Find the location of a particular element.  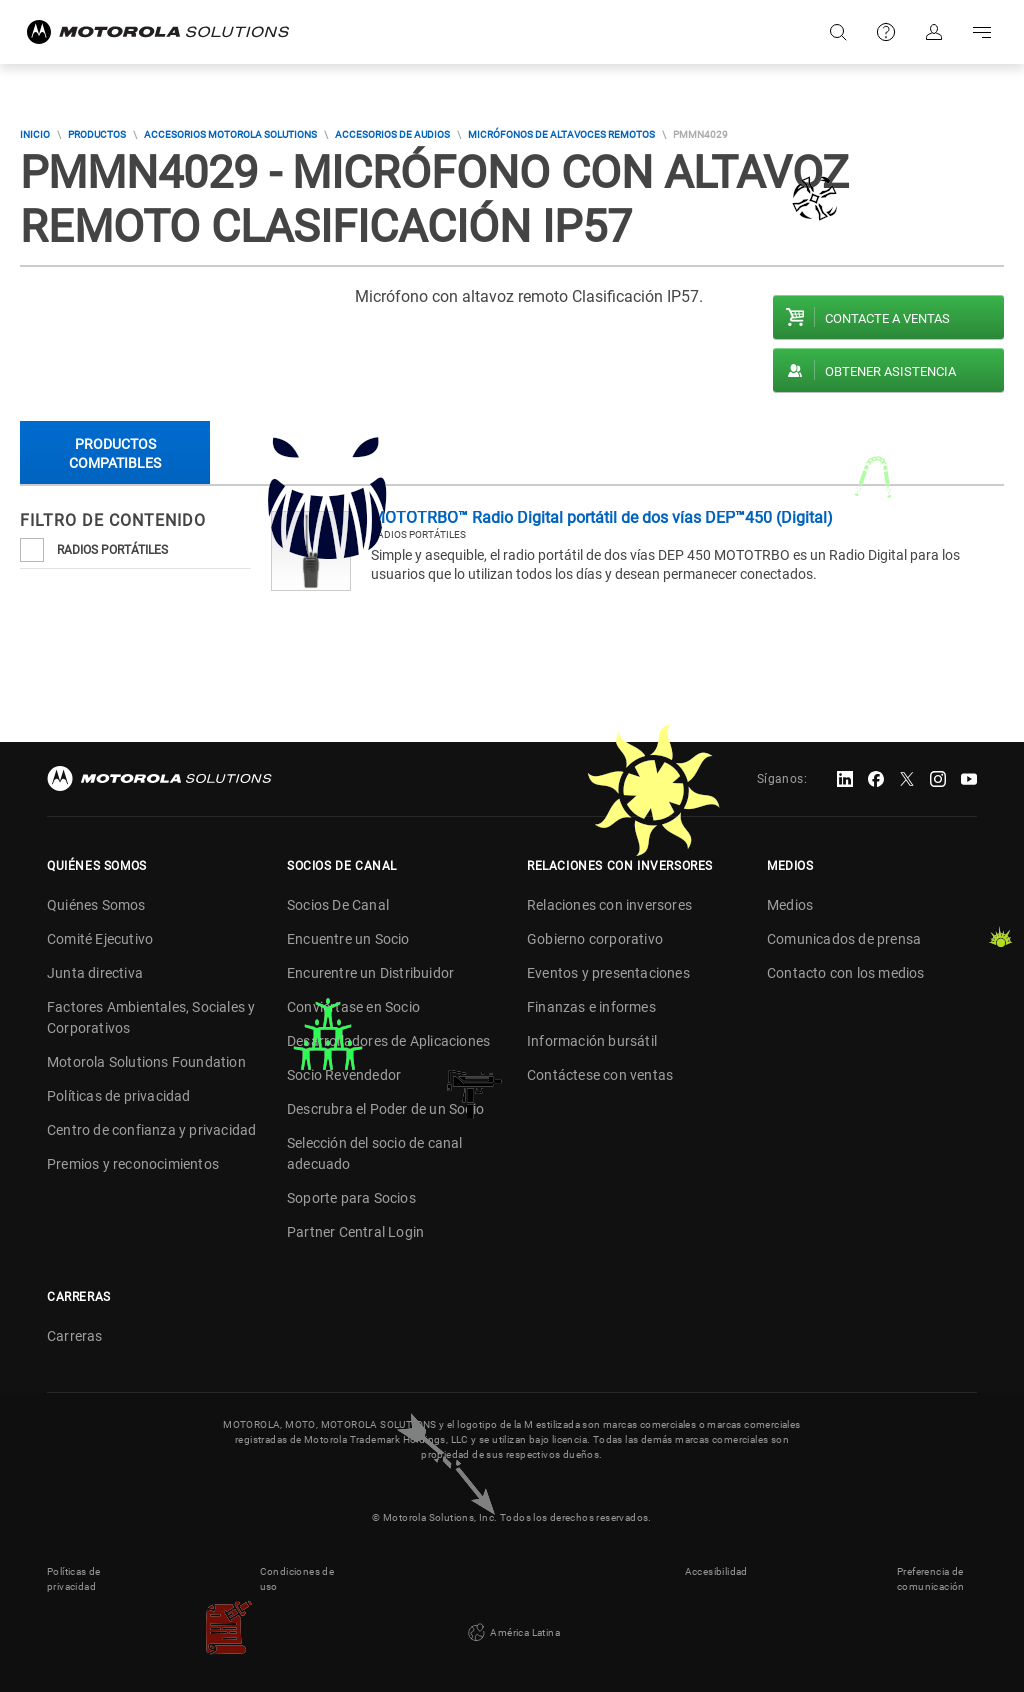

pin or mark an important note is located at coordinates (226, 1627).